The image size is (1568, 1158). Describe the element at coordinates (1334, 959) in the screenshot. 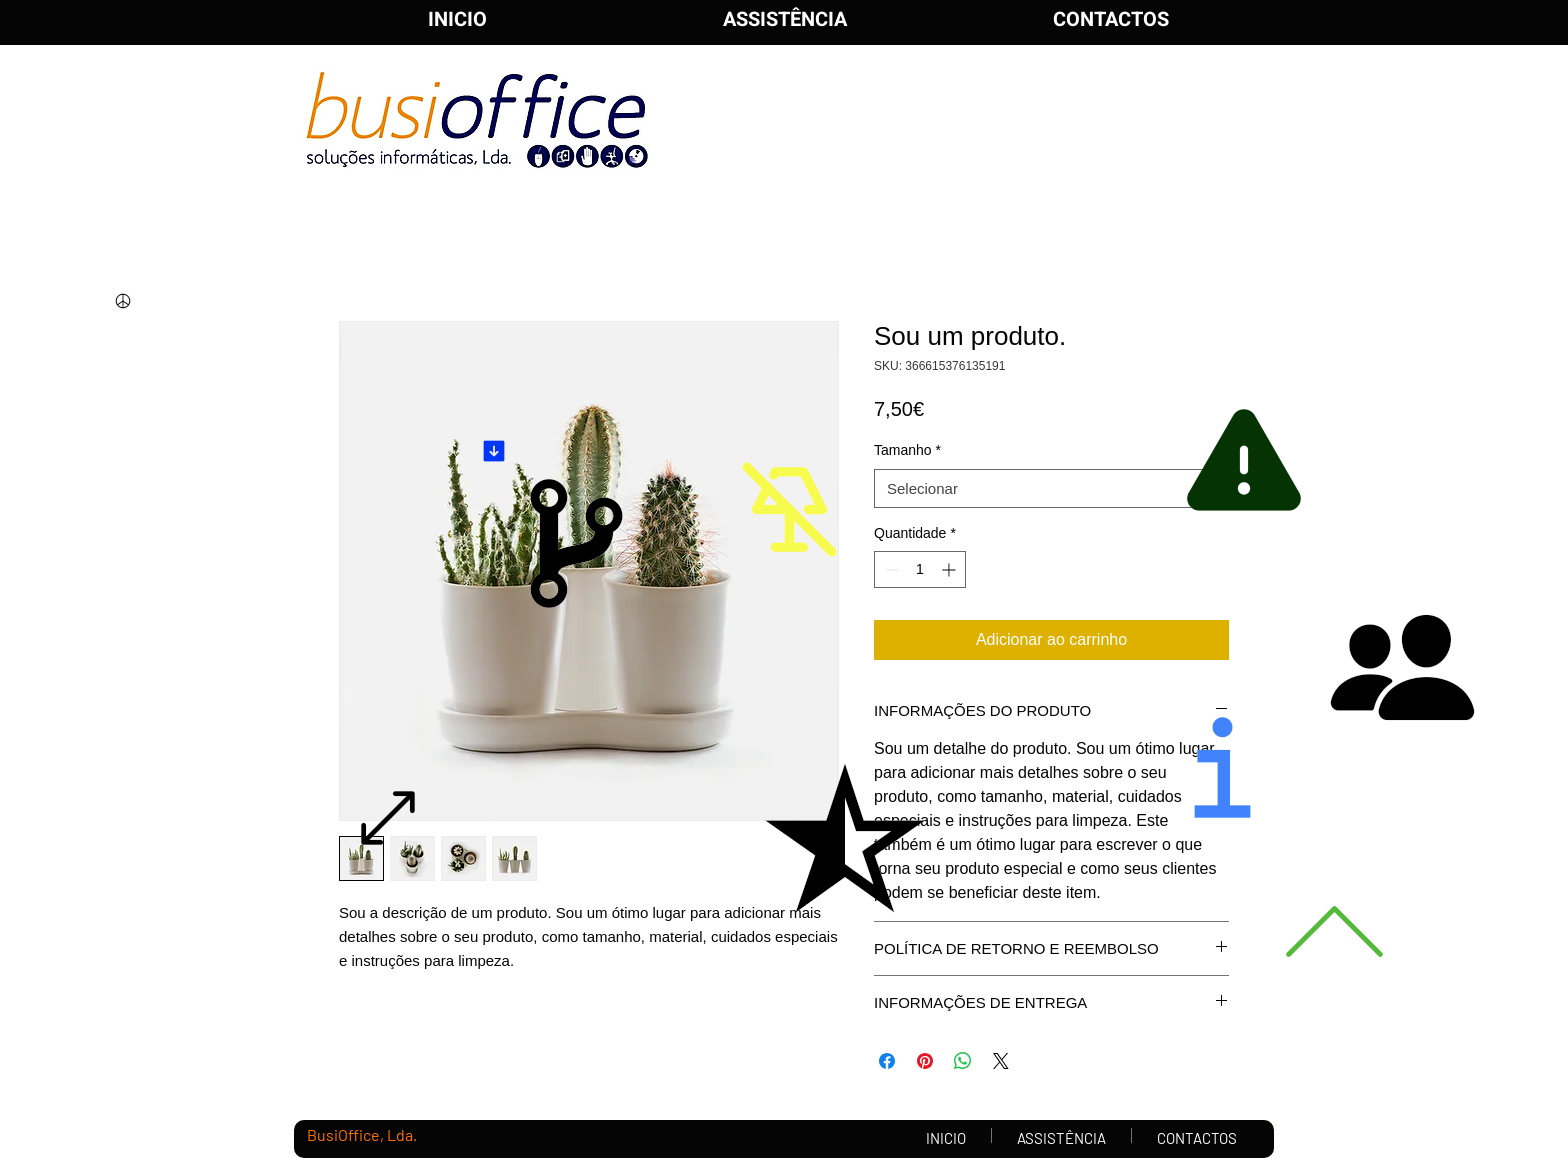

I see `collapse or minimize a section` at that location.